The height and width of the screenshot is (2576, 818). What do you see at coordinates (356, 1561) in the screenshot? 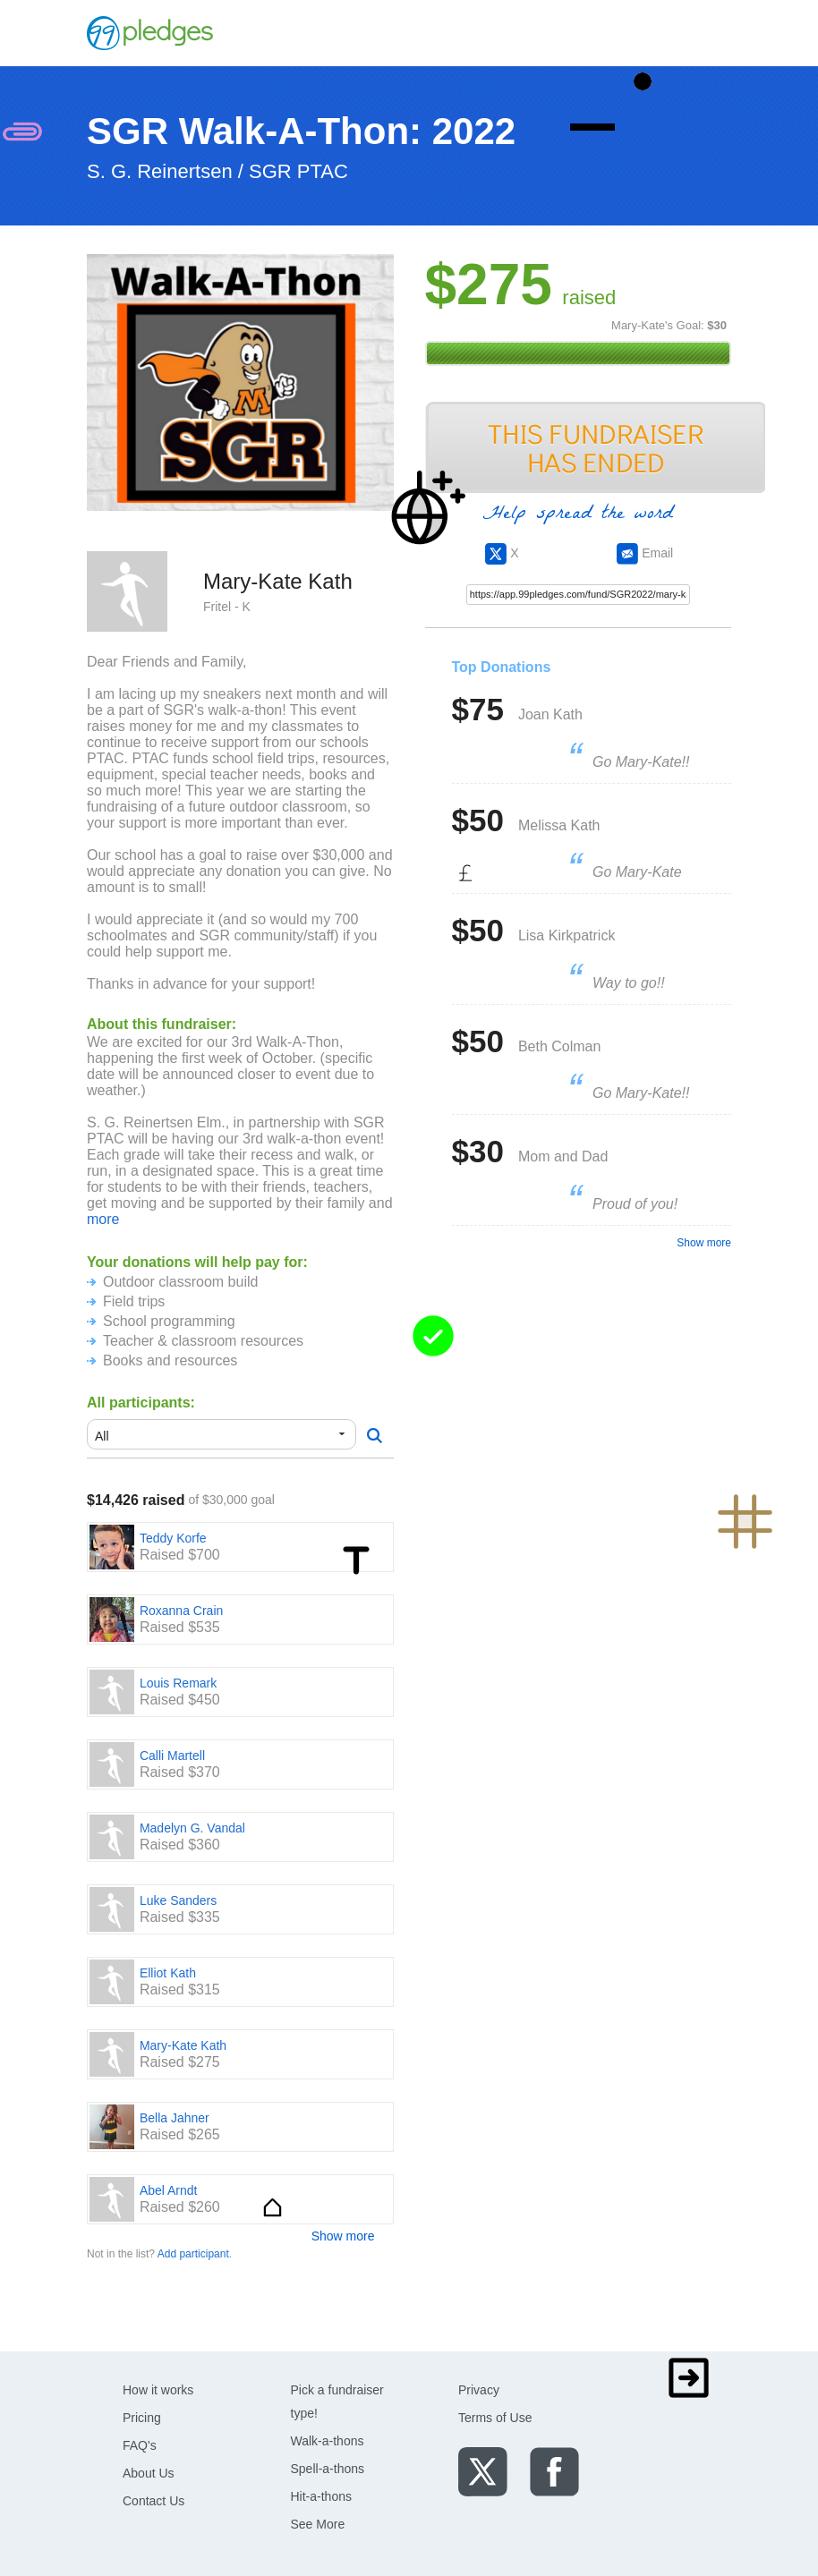
I see `add or edit a title` at bounding box center [356, 1561].